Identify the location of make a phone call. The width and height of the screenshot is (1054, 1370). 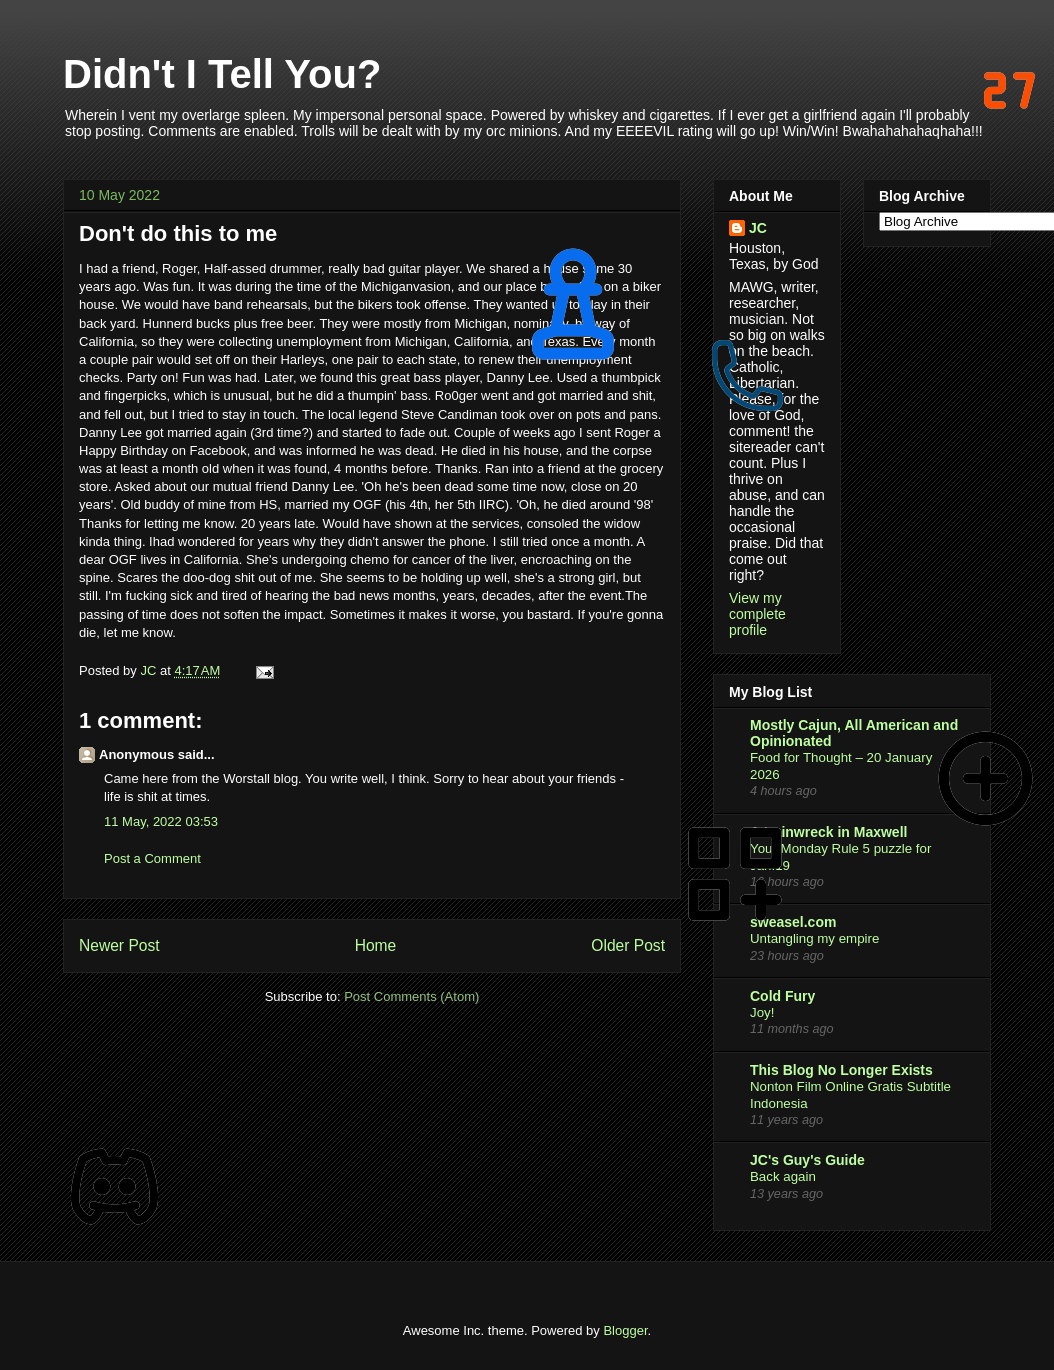
(747, 375).